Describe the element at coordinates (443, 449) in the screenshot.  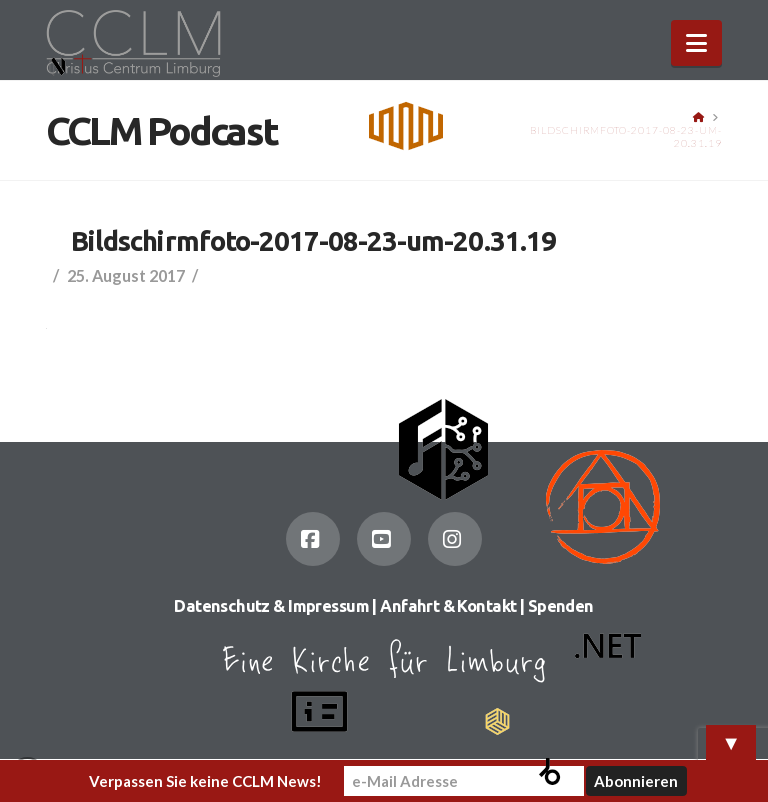
I see `link to MusicBrainz music database` at that location.